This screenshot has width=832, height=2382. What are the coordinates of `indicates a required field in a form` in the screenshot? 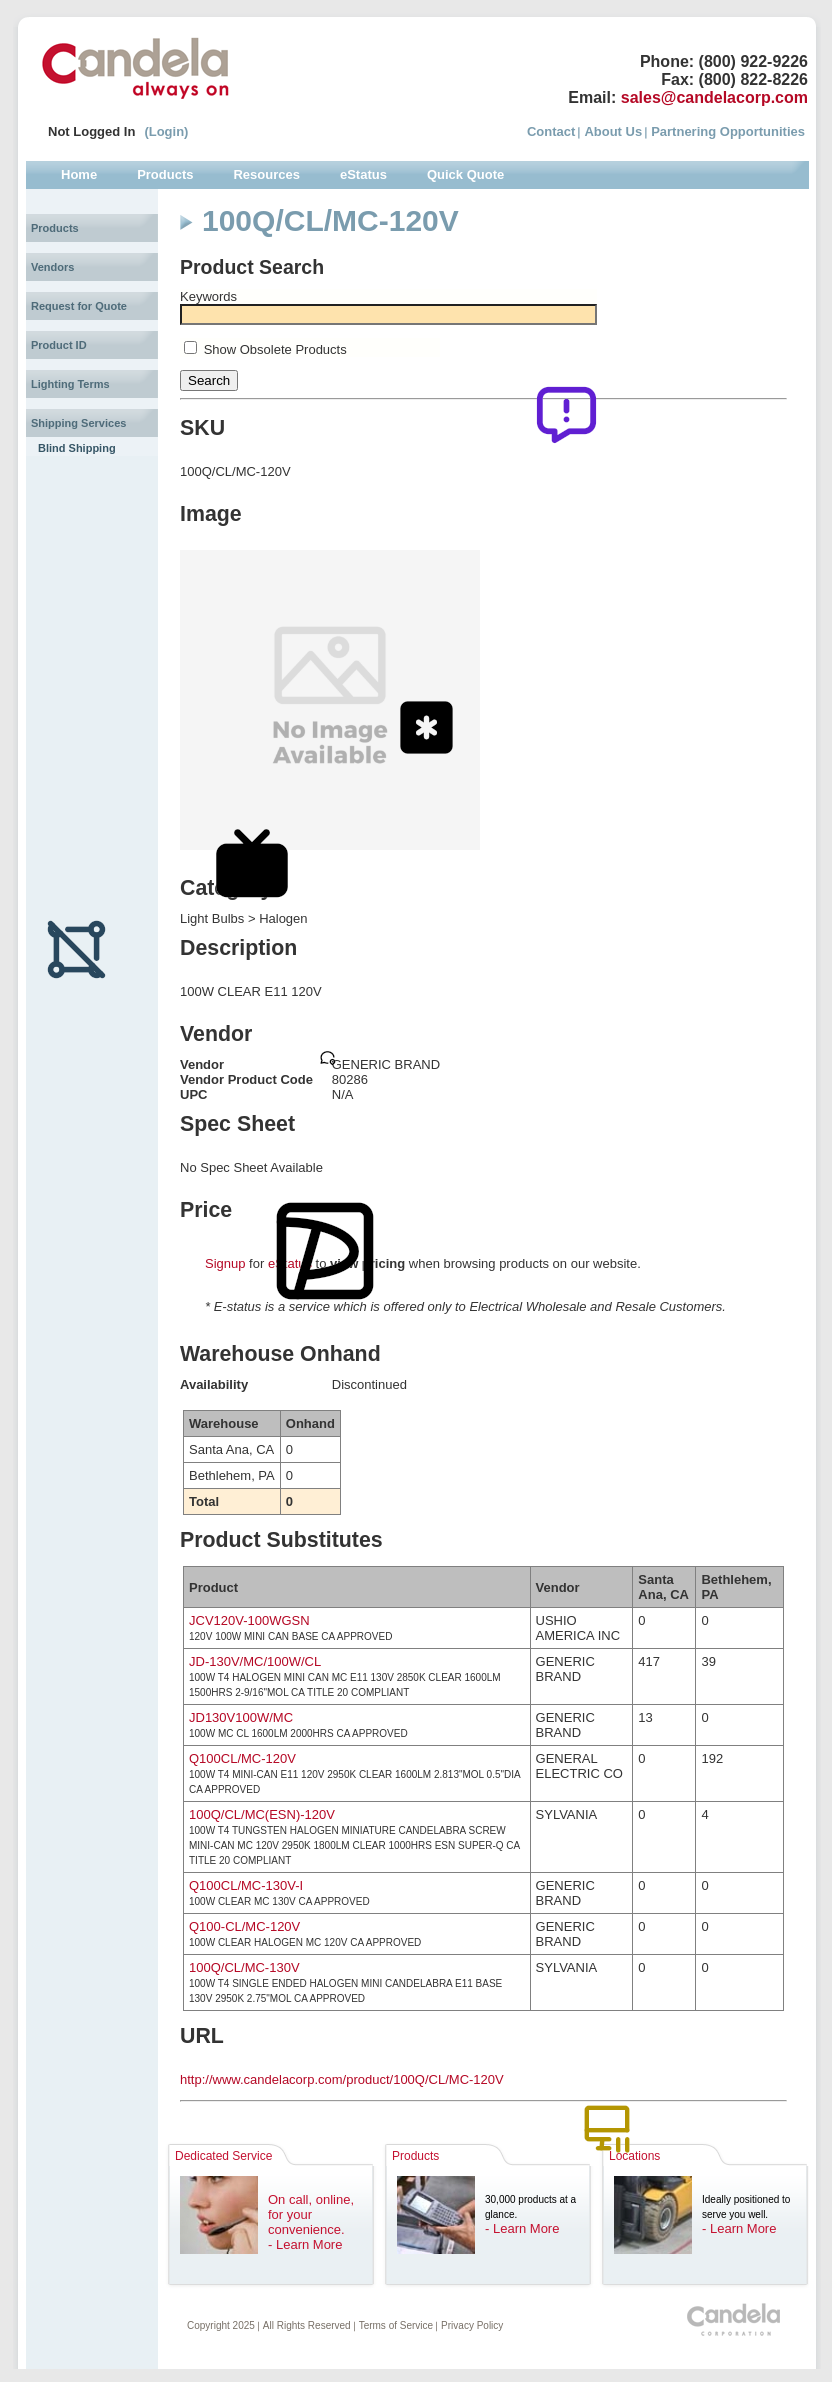 It's located at (426, 727).